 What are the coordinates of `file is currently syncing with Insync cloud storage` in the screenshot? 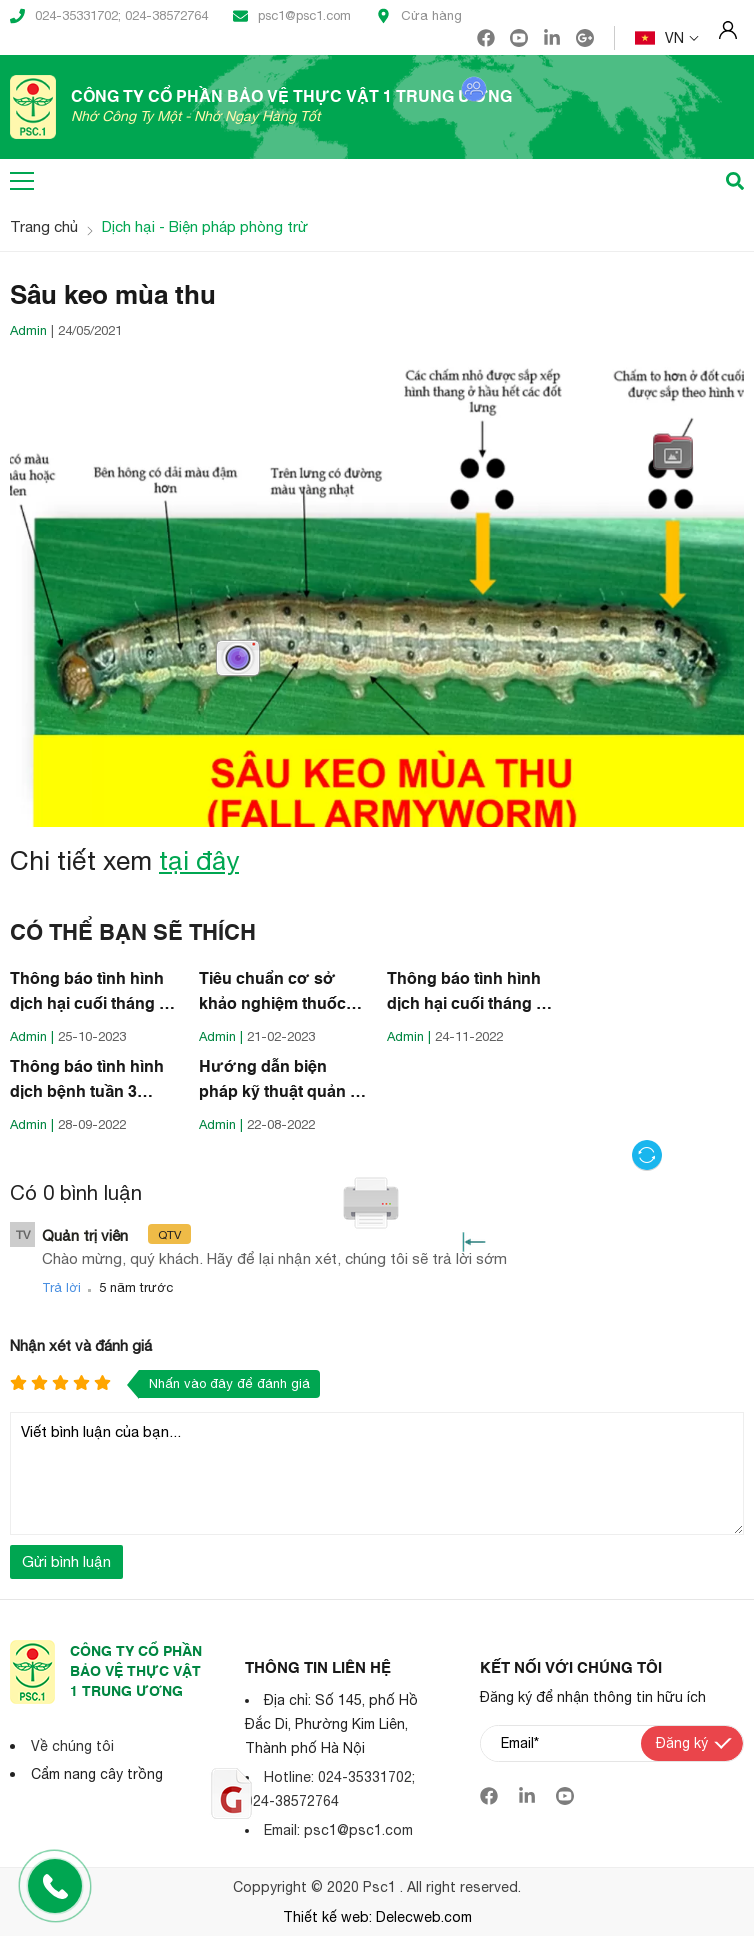 It's located at (647, 1155).